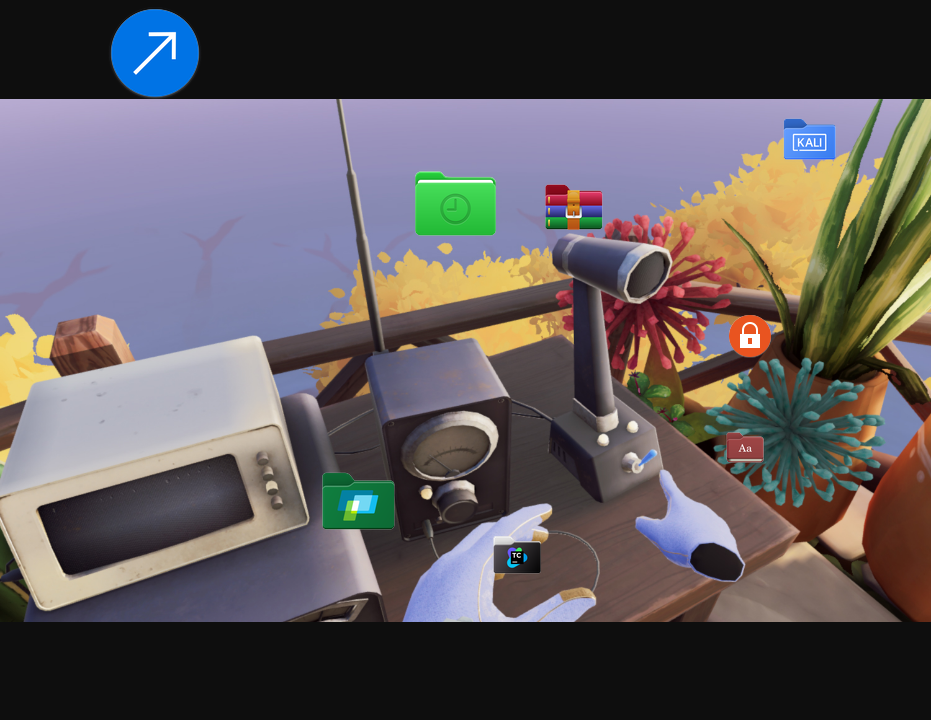  What do you see at coordinates (809, 140) in the screenshot?
I see `folder containing kali linux files or tools` at bounding box center [809, 140].